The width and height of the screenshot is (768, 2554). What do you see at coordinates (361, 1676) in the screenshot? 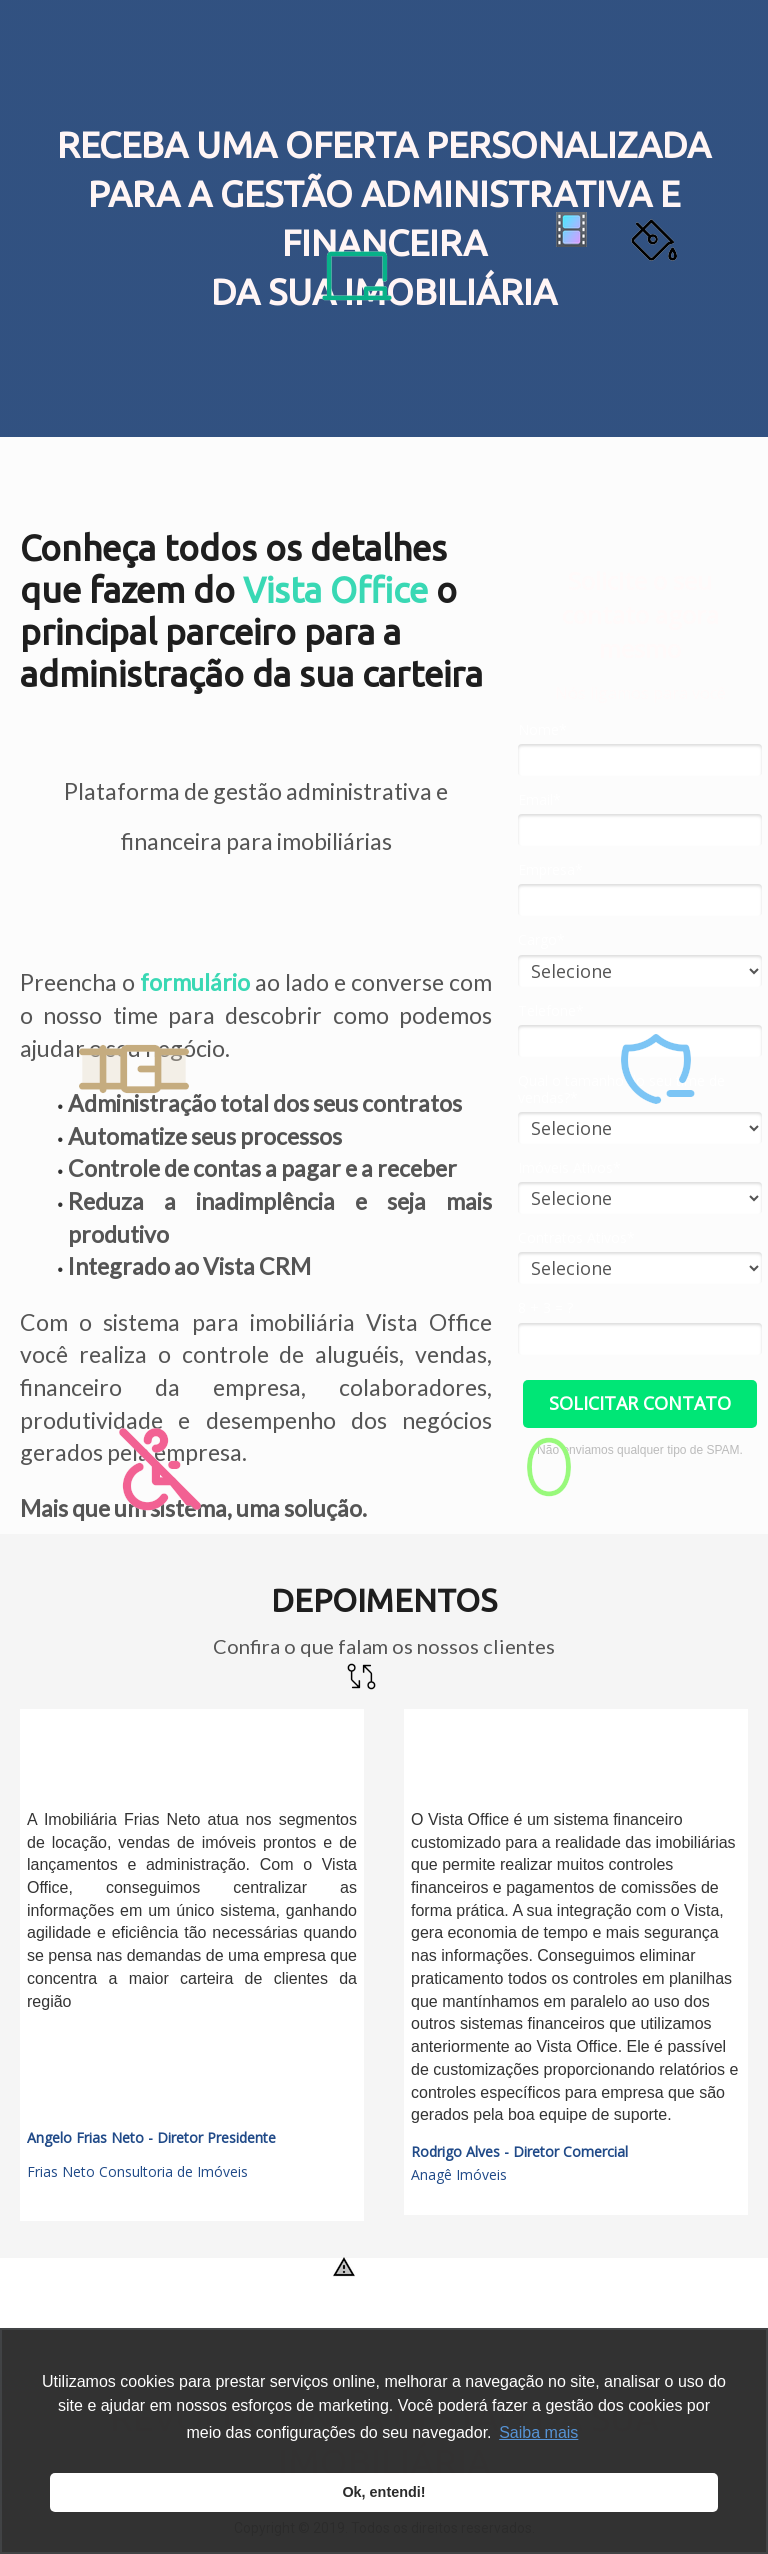
I see `view code differences between versions` at bounding box center [361, 1676].